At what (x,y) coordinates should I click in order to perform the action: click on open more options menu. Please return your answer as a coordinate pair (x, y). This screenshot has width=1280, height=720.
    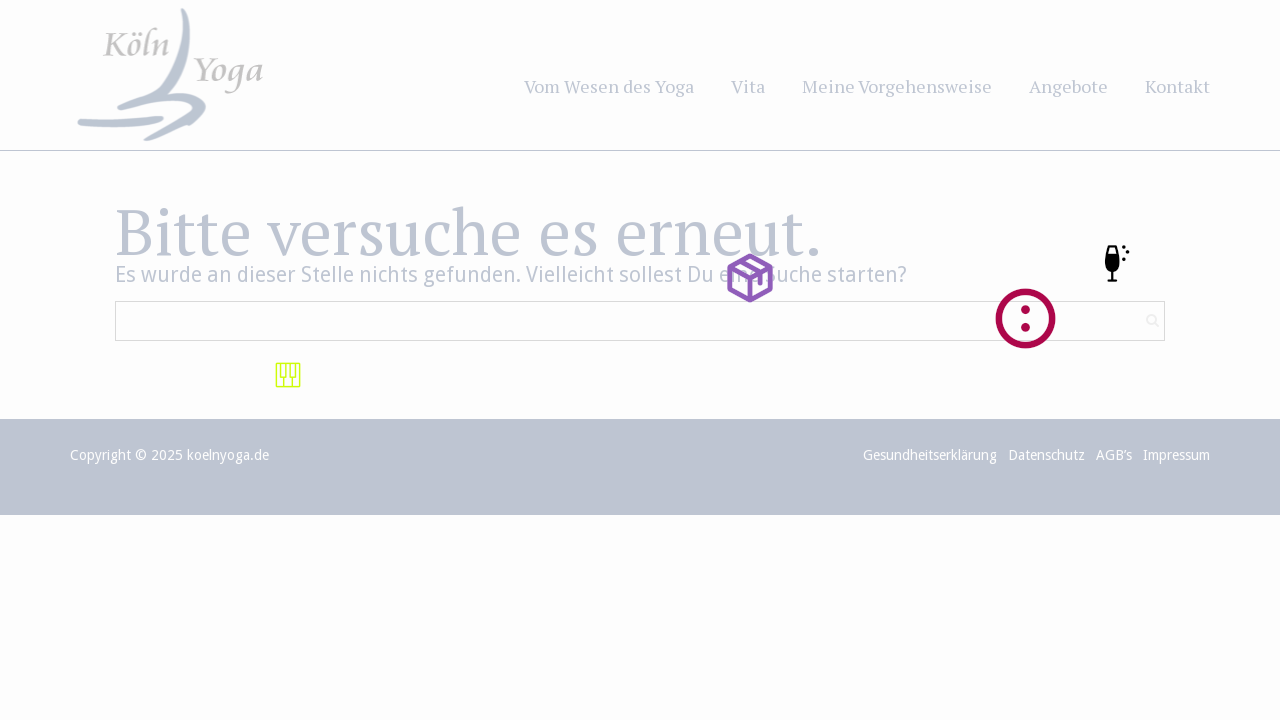
    Looking at the image, I should click on (1025, 318).